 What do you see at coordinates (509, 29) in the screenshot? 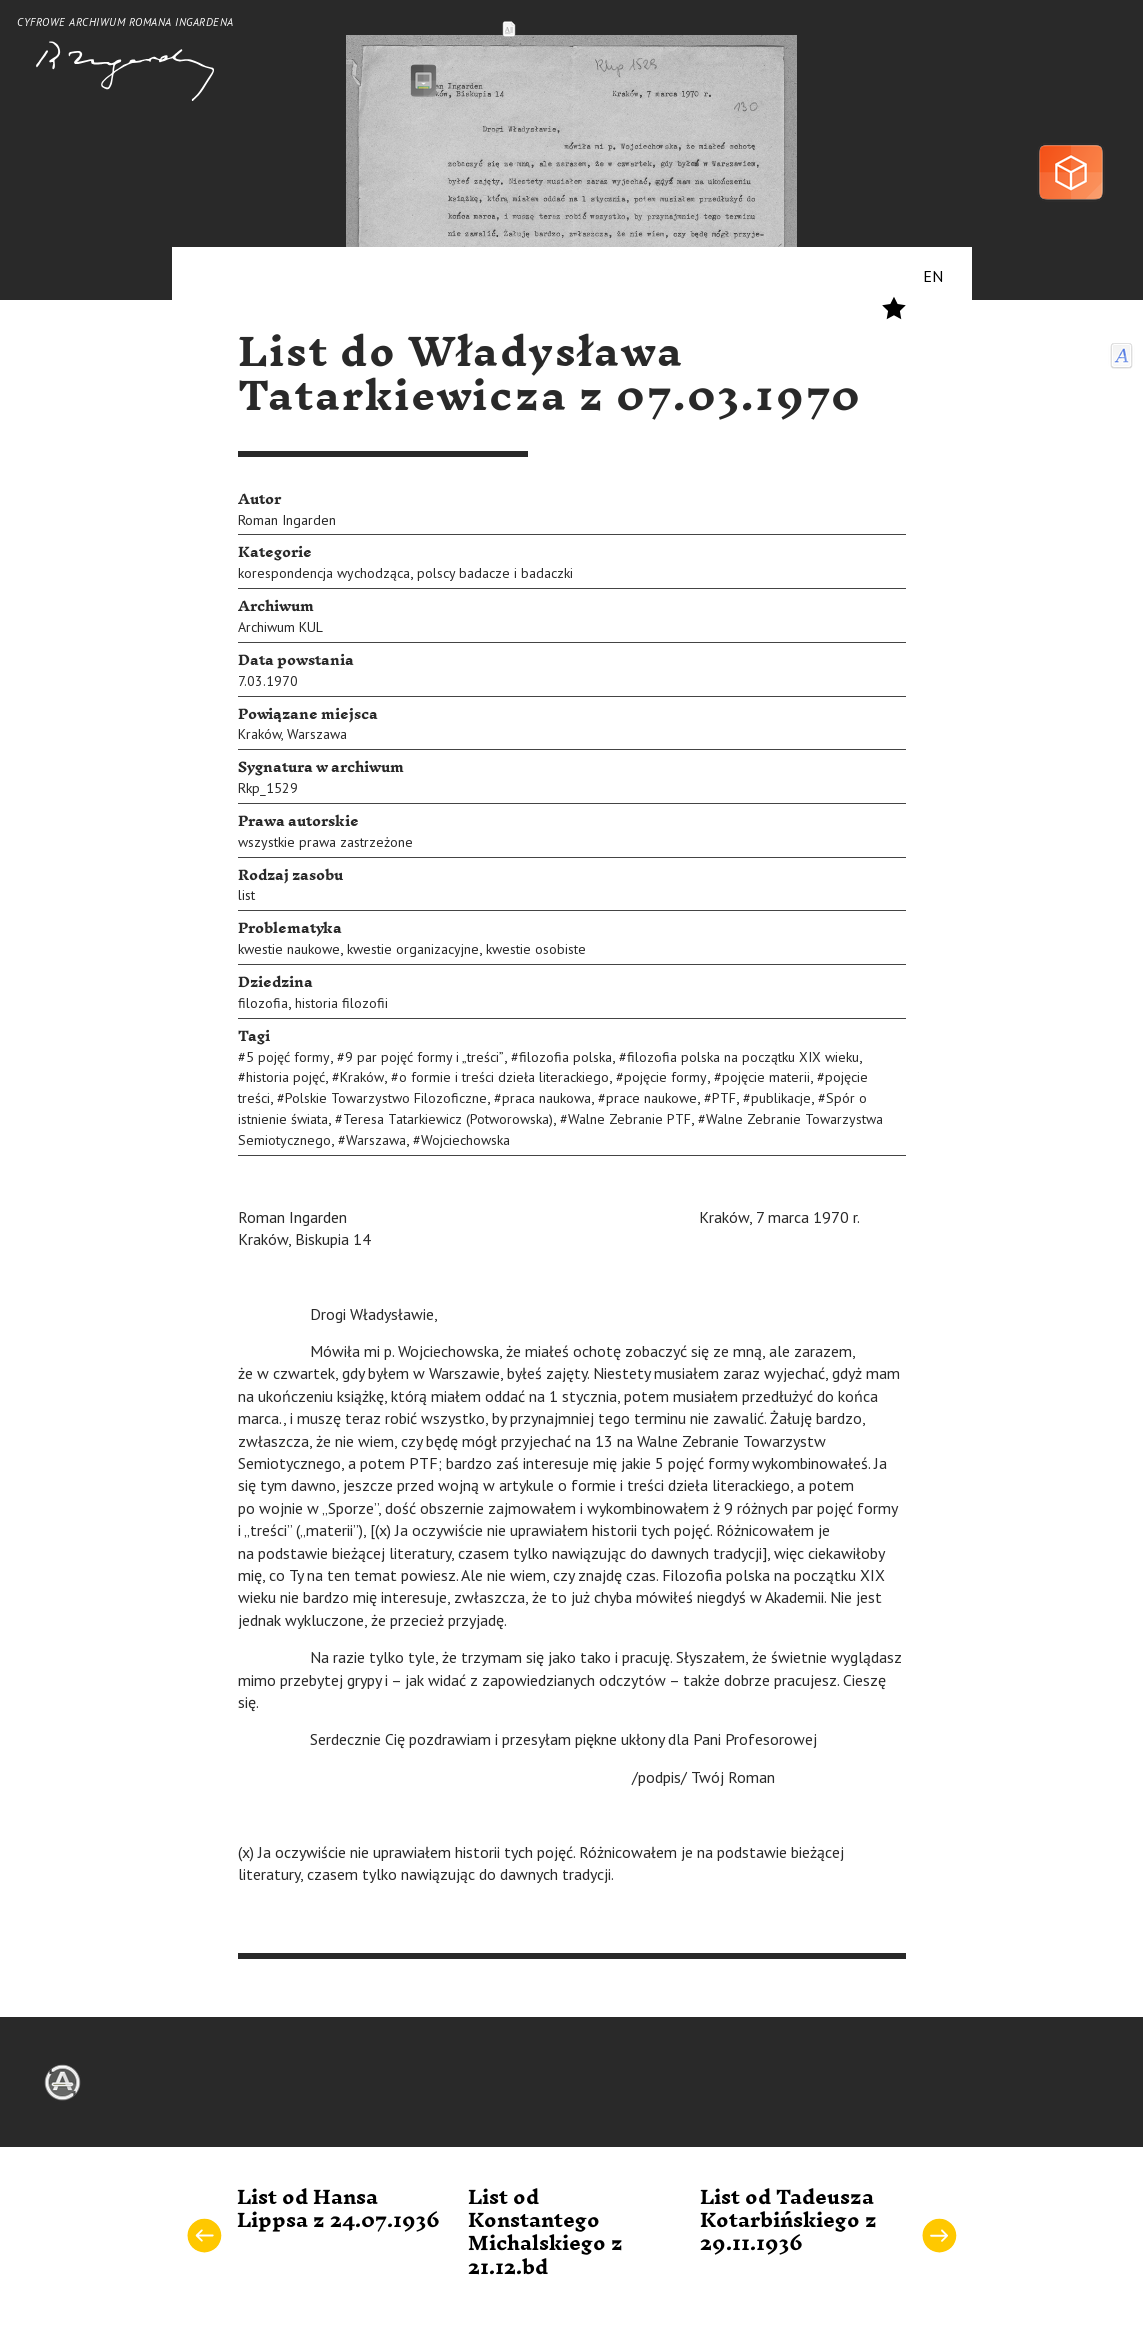
I see `open a rich text document` at bounding box center [509, 29].